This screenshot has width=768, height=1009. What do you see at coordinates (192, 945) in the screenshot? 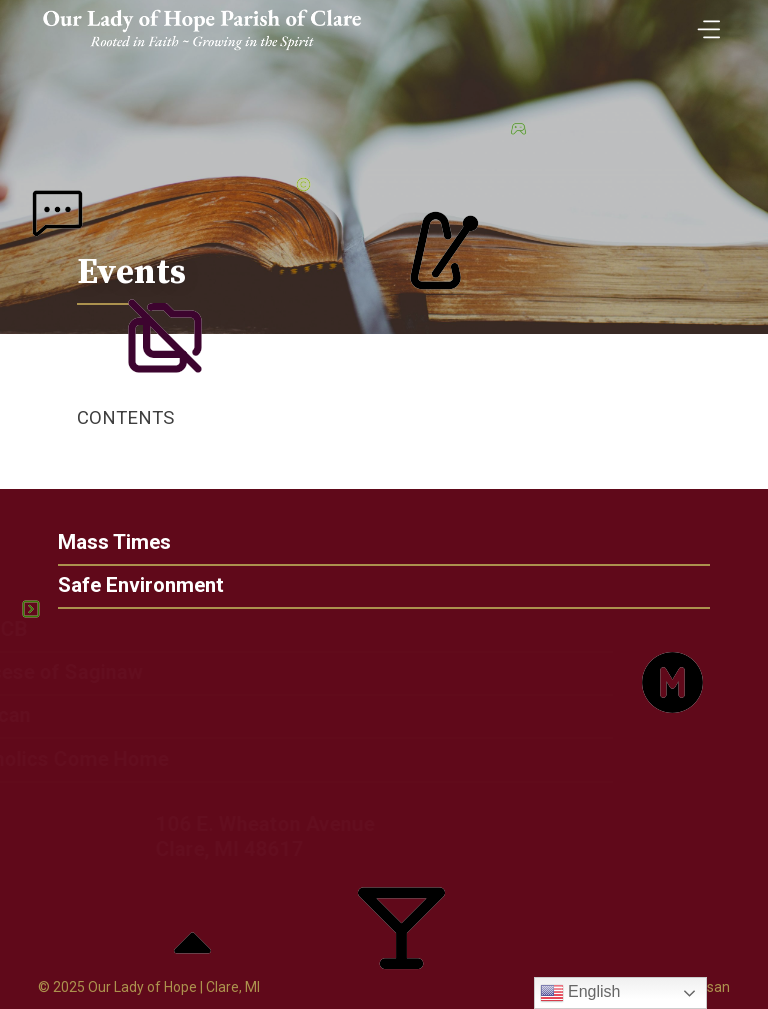
I see `collapse an expanded section` at bounding box center [192, 945].